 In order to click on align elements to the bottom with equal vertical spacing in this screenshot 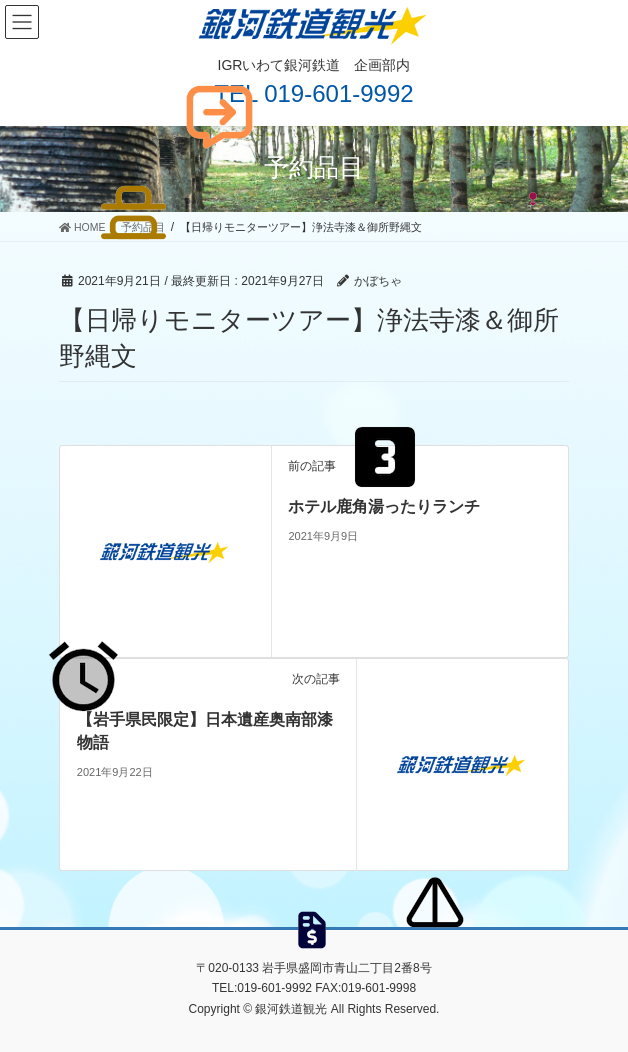, I will do `click(133, 212)`.